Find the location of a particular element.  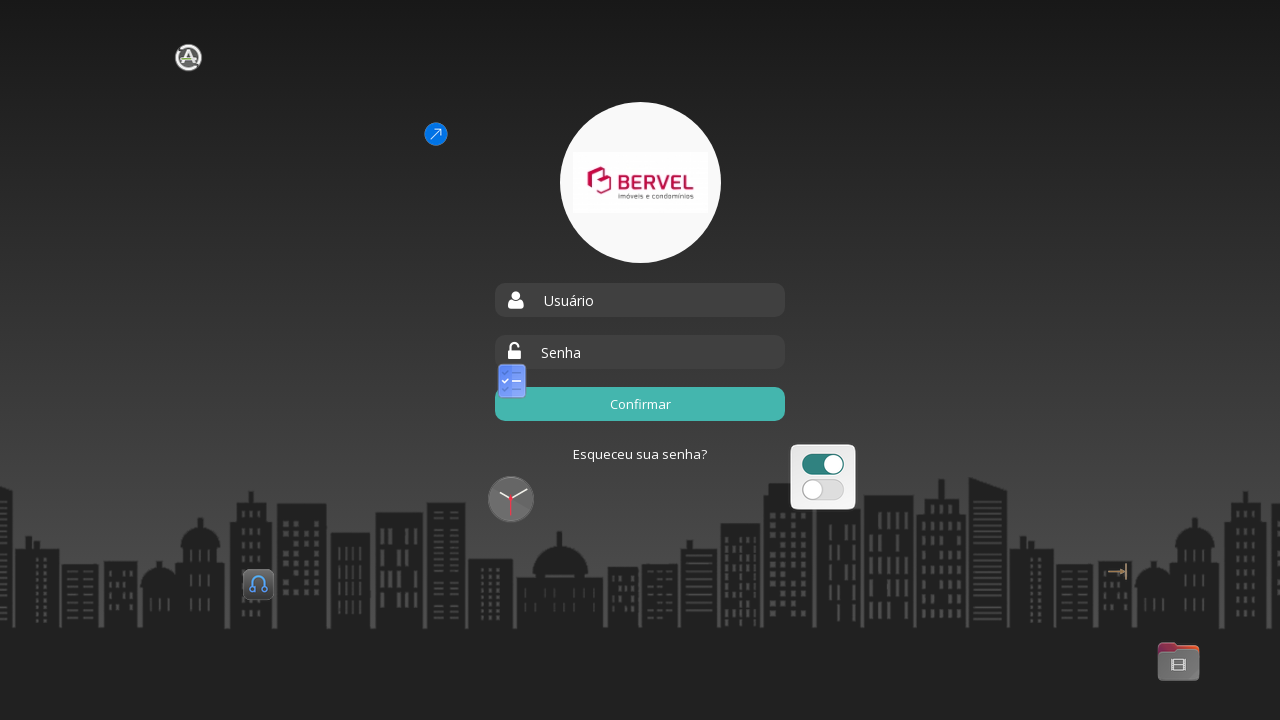

indicates a symbolic link or shortcut to another file is located at coordinates (436, 134).